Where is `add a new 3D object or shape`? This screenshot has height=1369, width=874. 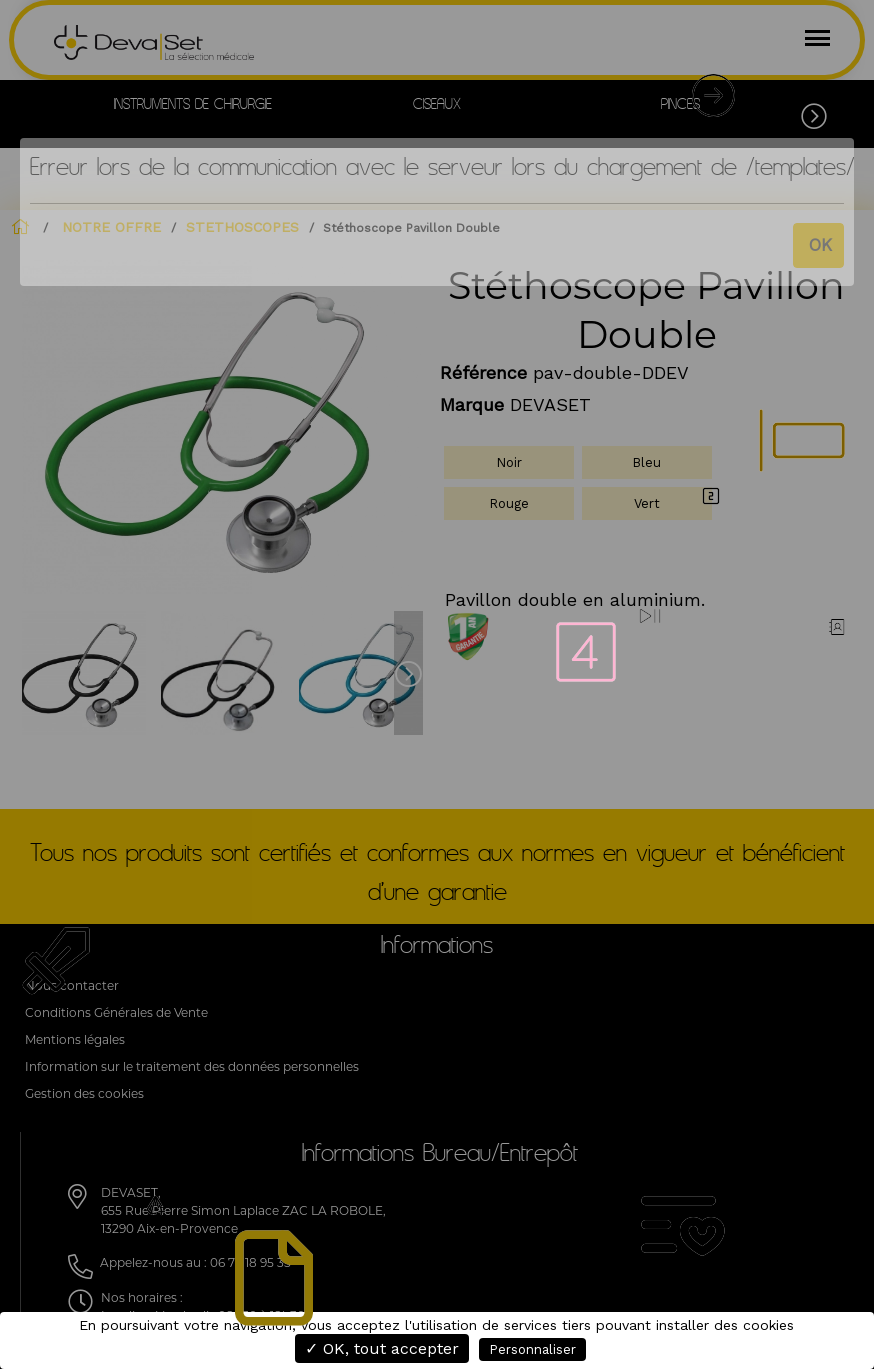 add a new 3D object or shape is located at coordinates (155, 1205).